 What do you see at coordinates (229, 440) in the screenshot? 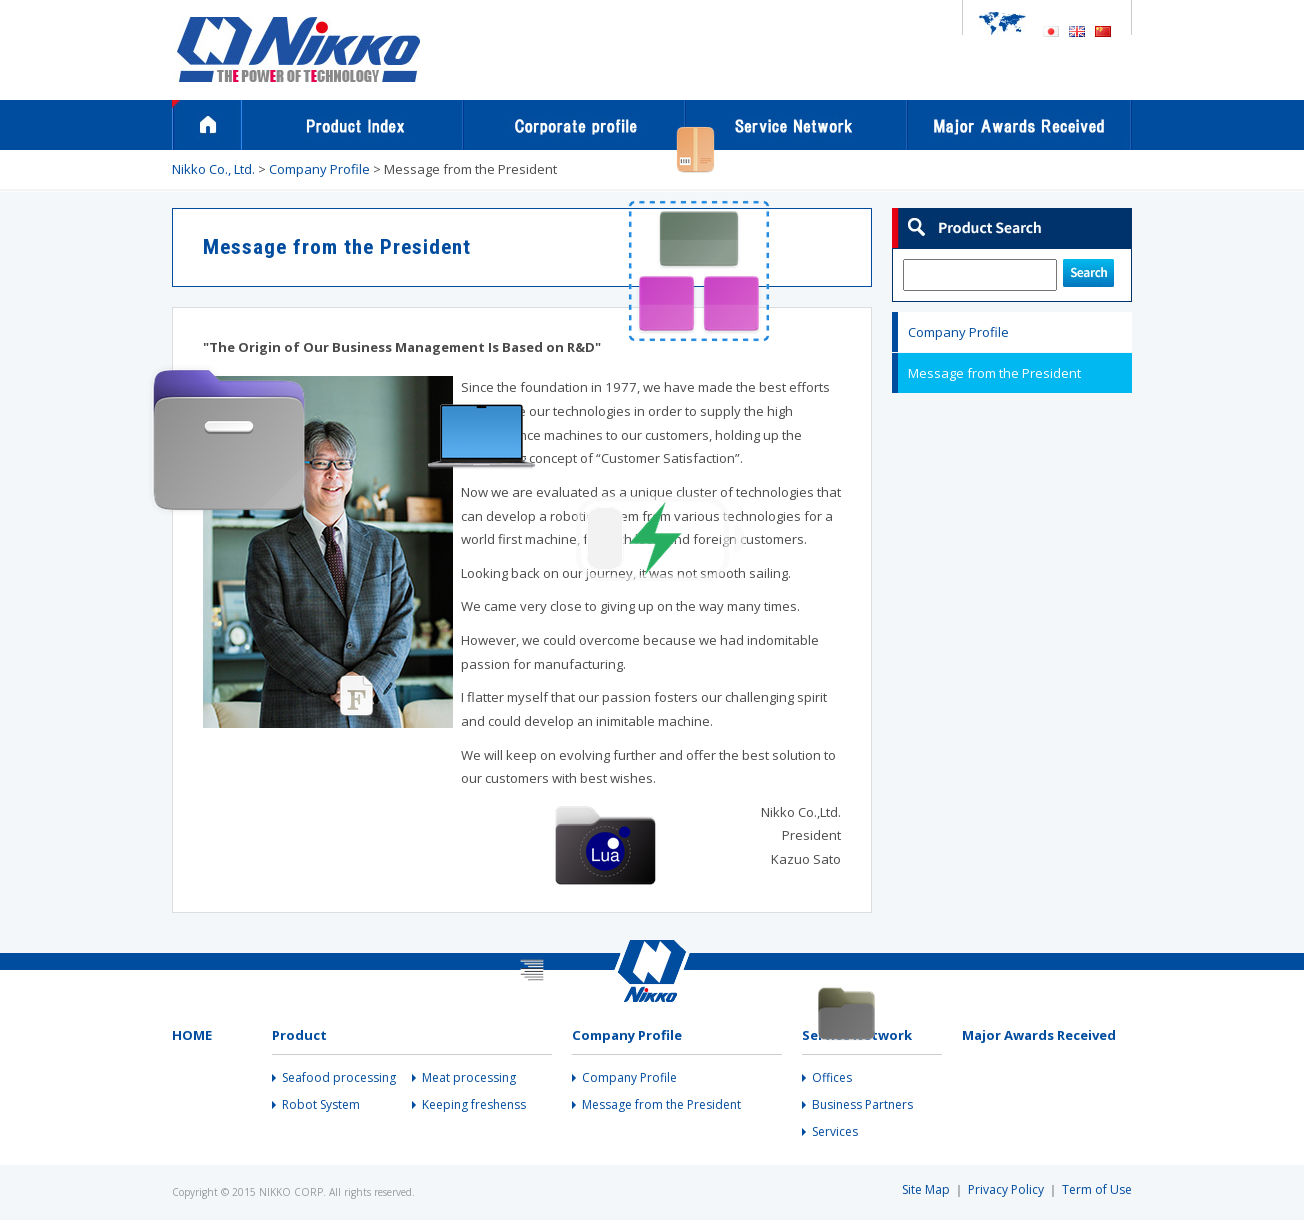
I see `open the file manager application` at bounding box center [229, 440].